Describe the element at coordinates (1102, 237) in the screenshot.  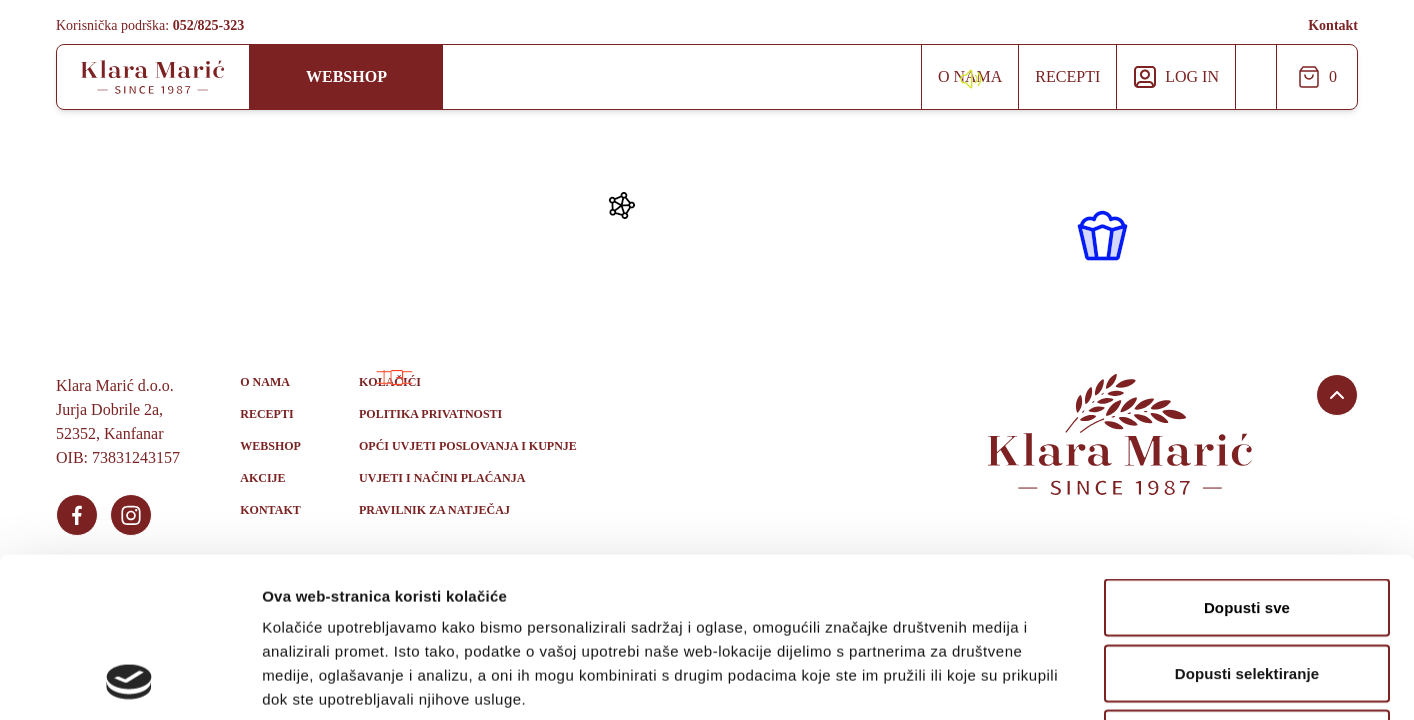
I see `access movies or entertainment section` at that location.